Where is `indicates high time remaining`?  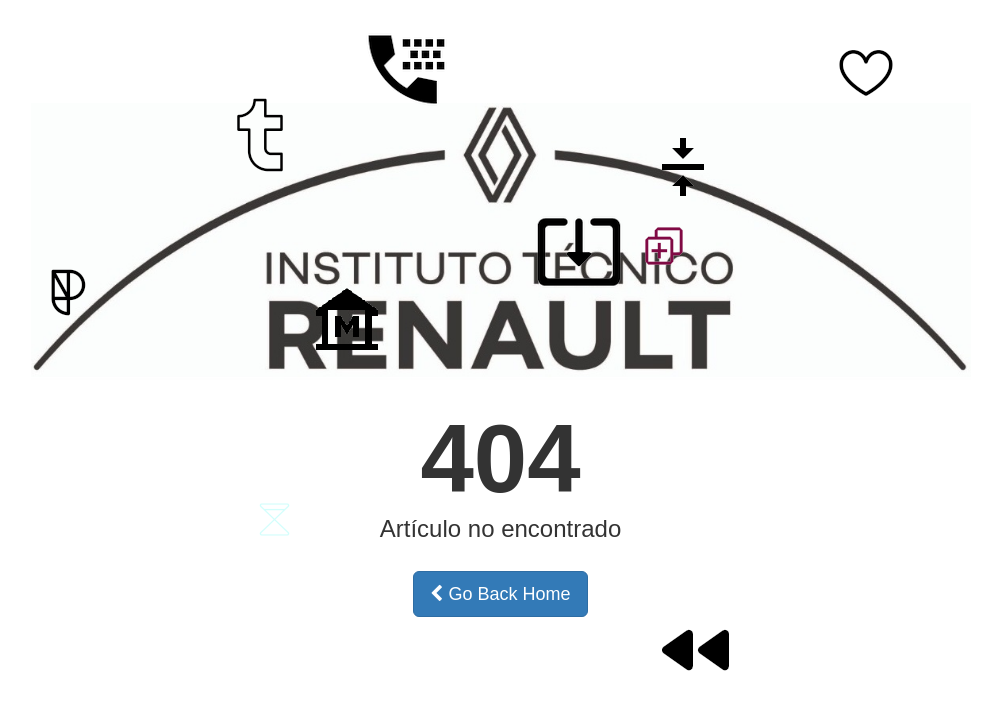 indicates high time remaining is located at coordinates (274, 519).